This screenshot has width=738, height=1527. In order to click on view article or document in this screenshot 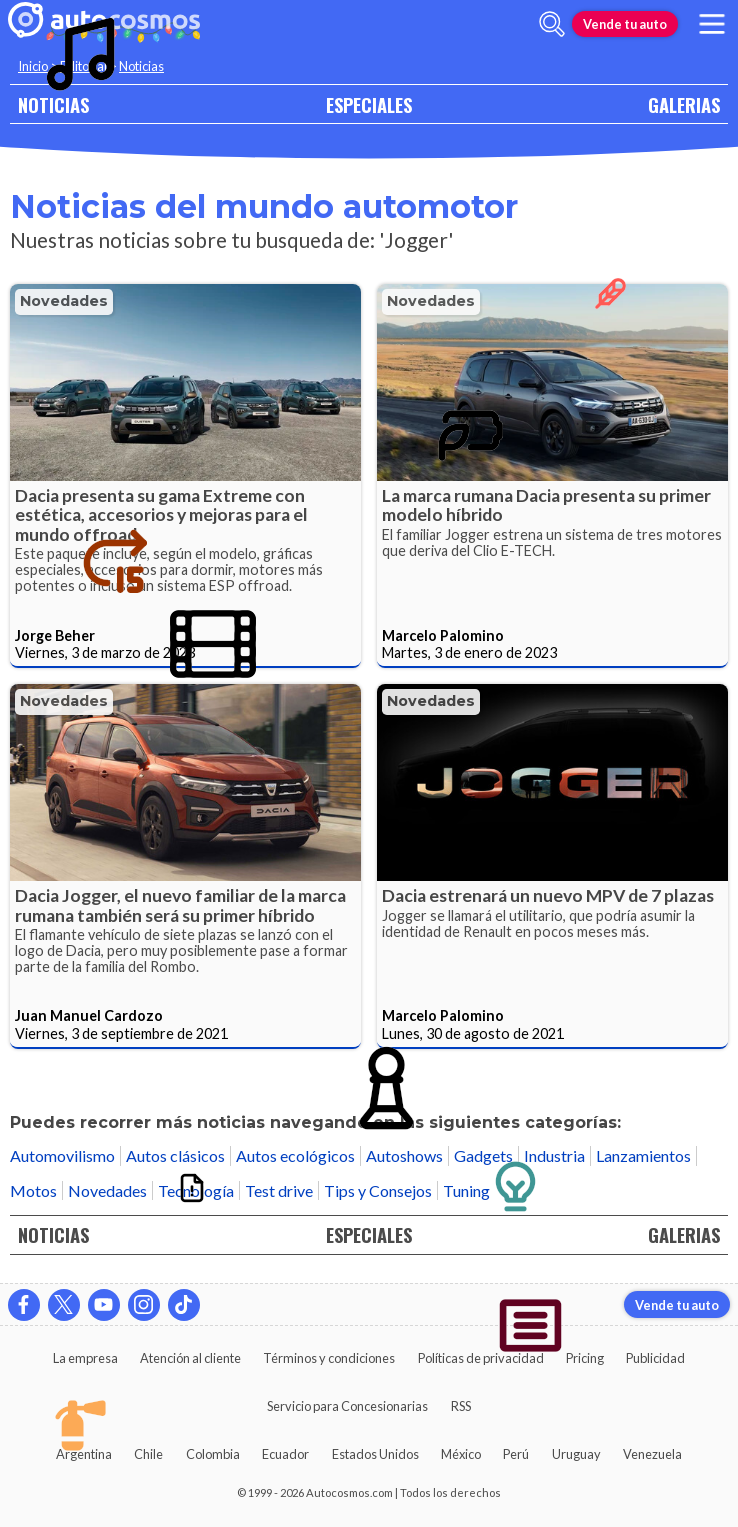, I will do `click(530, 1325)`.